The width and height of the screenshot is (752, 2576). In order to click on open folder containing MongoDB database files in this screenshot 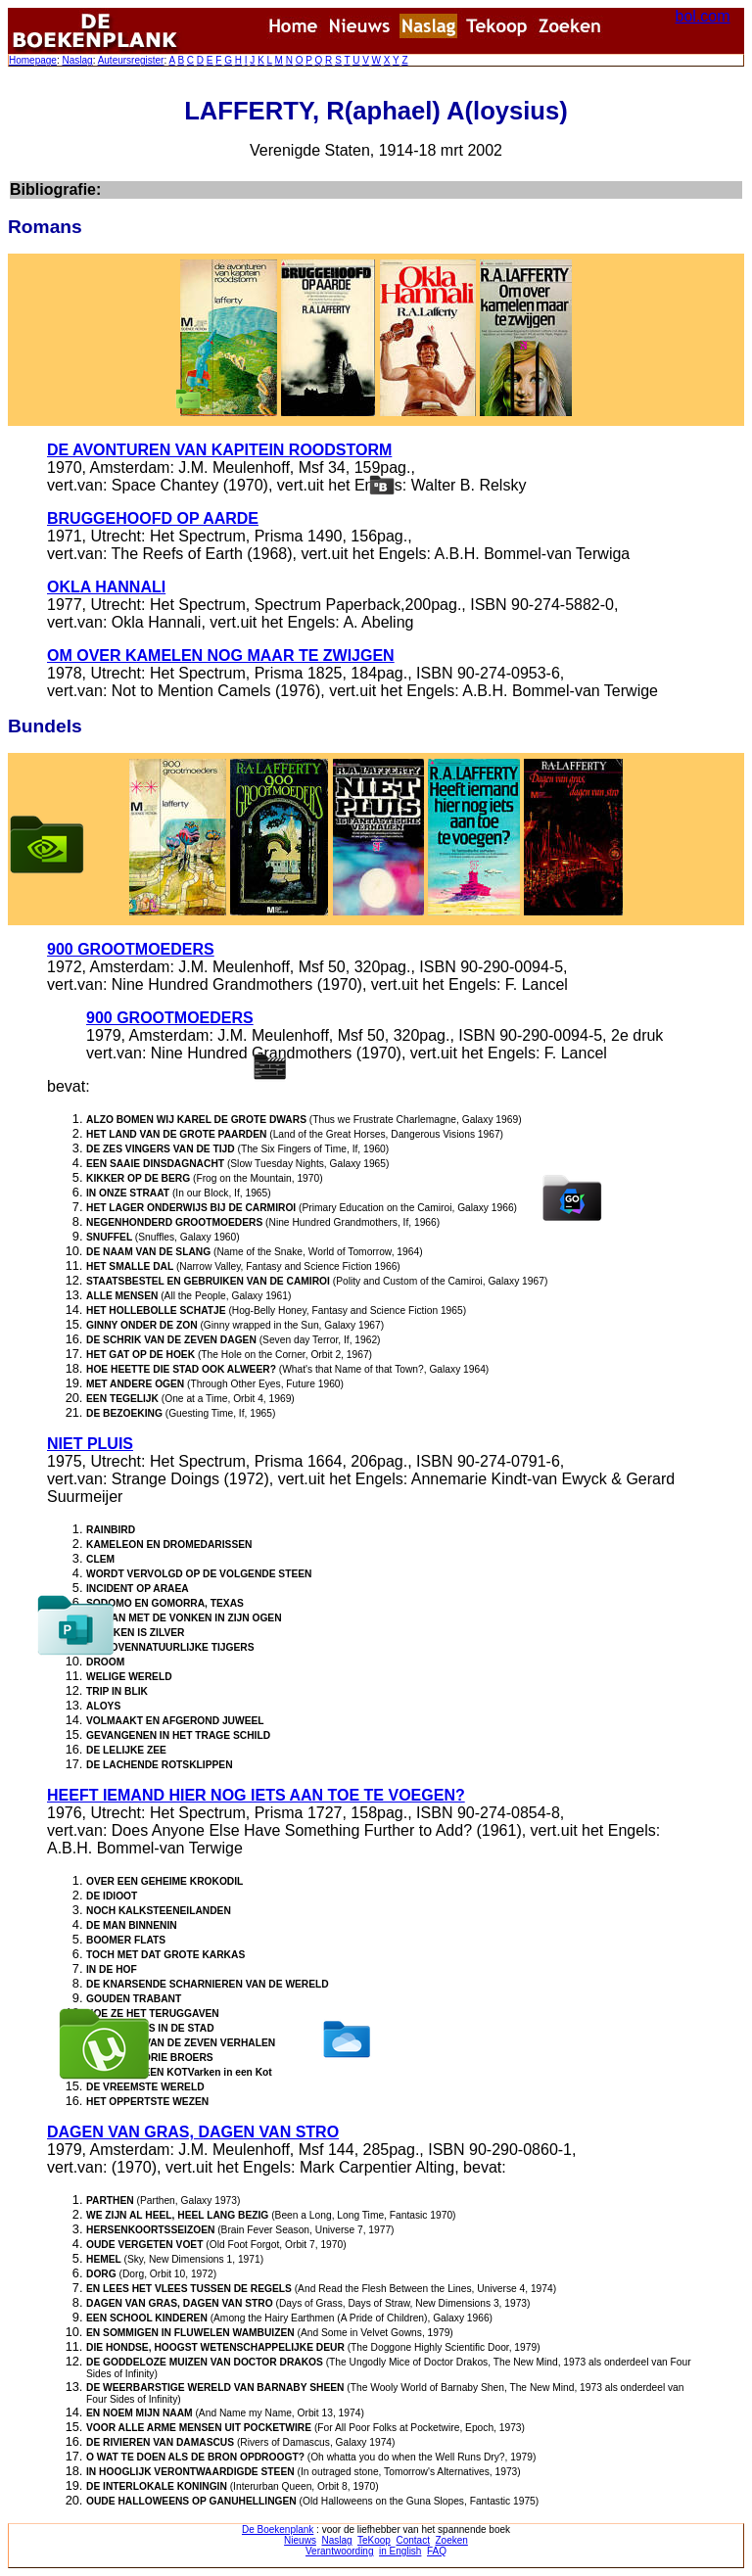, I will do `click(188, 399)`.